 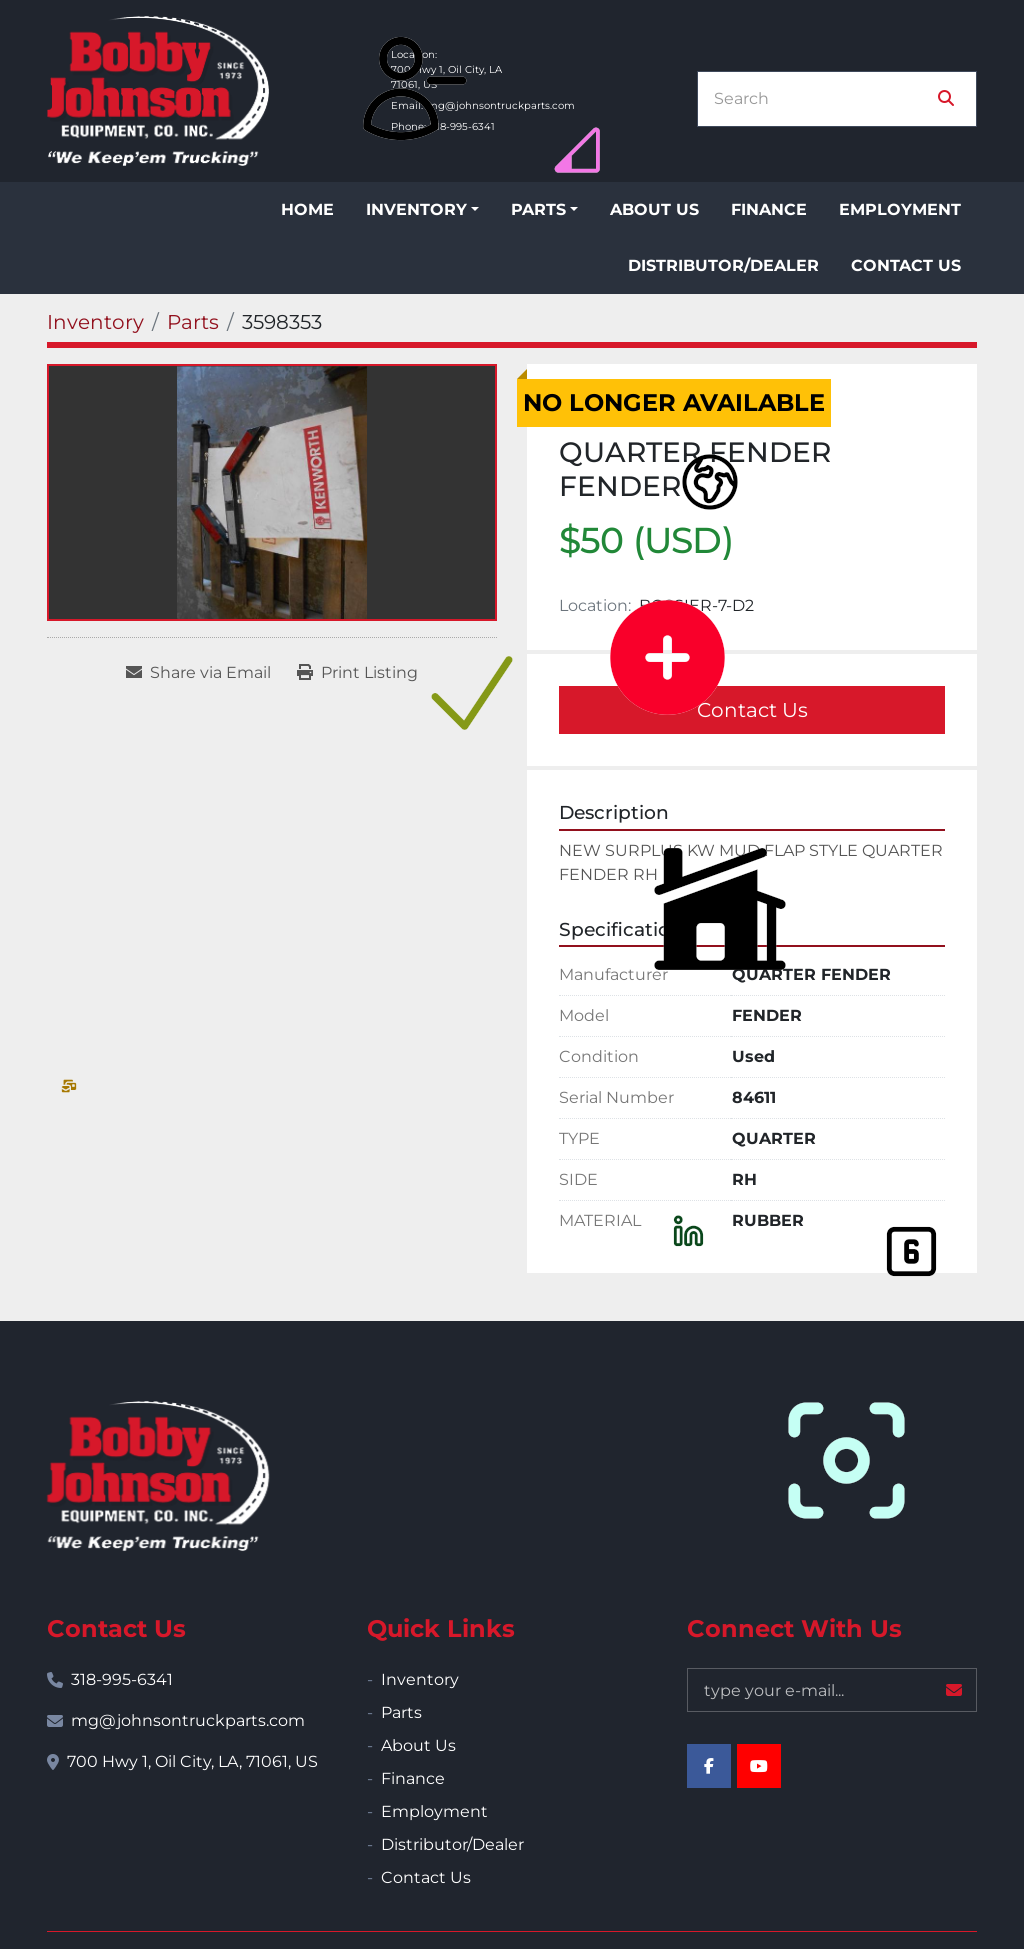 I want to click on navigate to home screen, so click(x=720, y=909).